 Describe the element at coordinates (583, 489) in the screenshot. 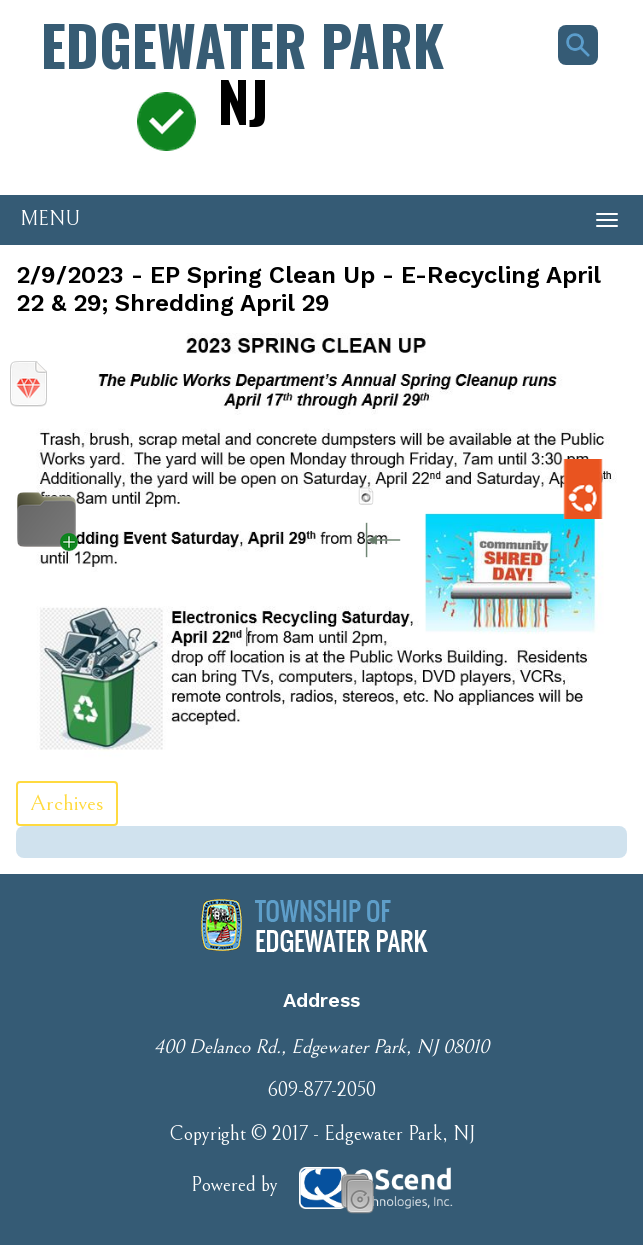

I see `open the ubuntu application menu` at that location.